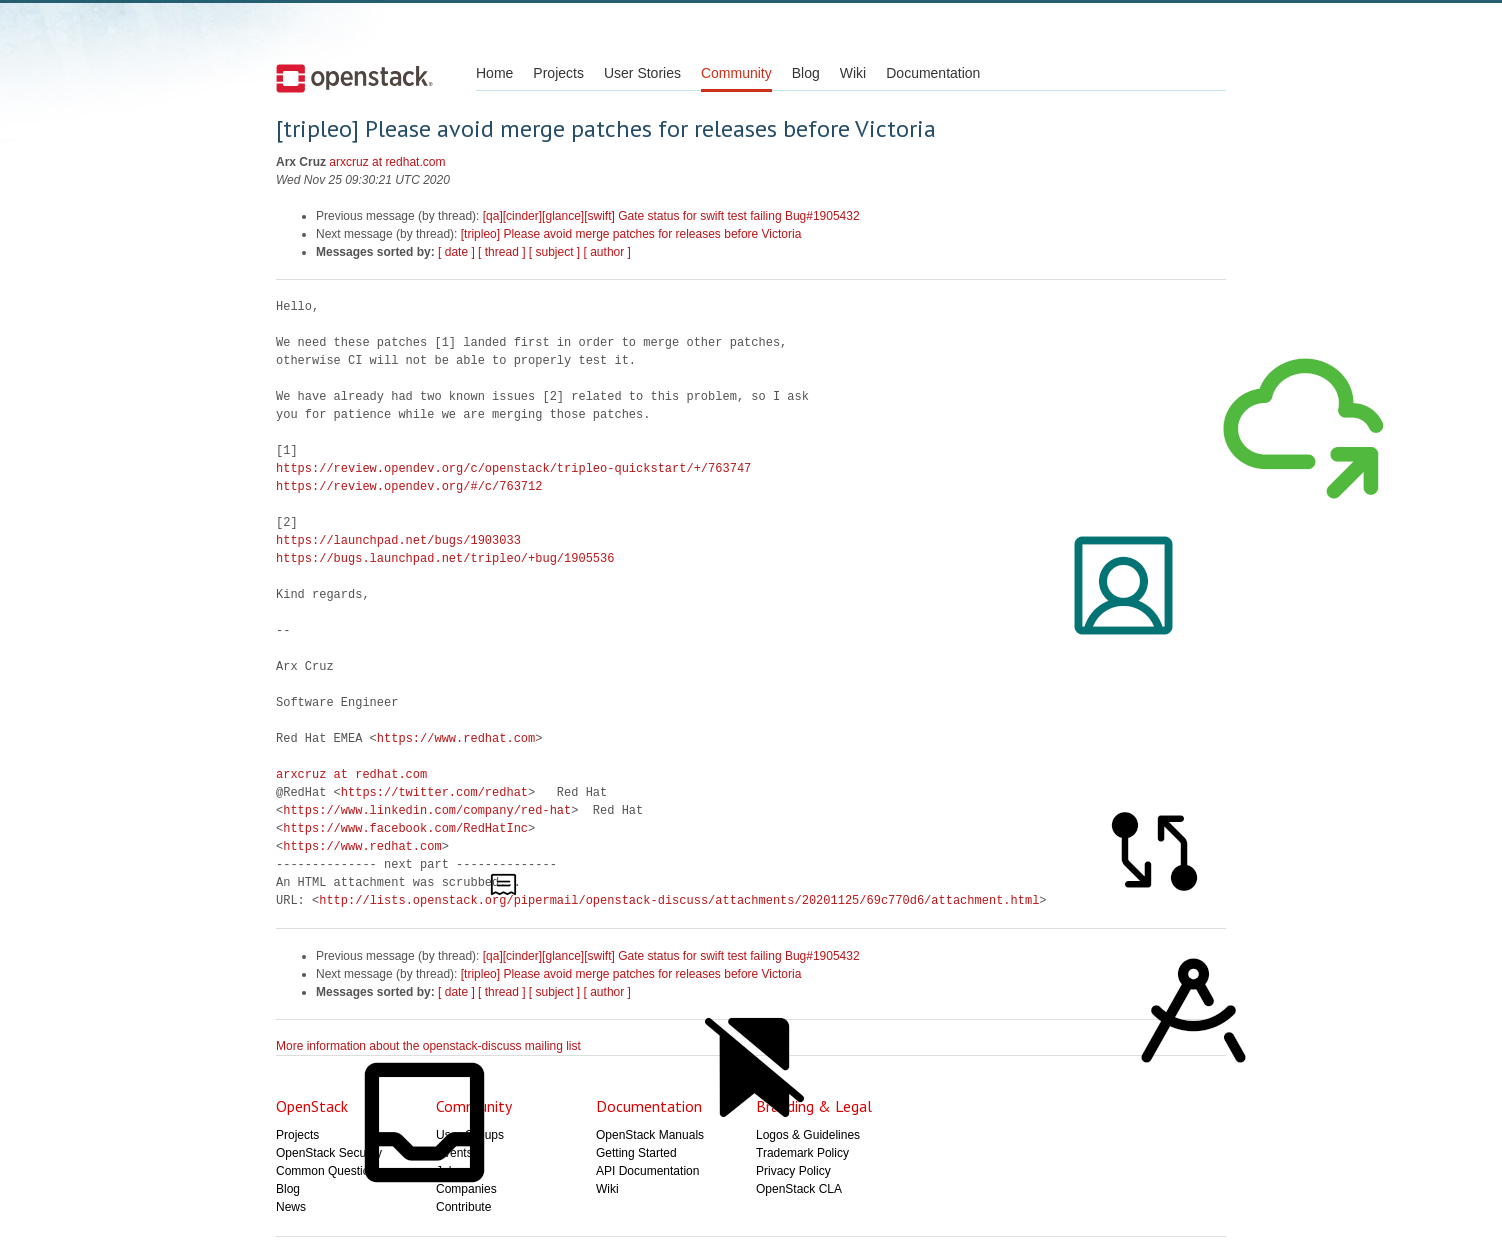  I want to click on view user profile, so click(1123, 585).